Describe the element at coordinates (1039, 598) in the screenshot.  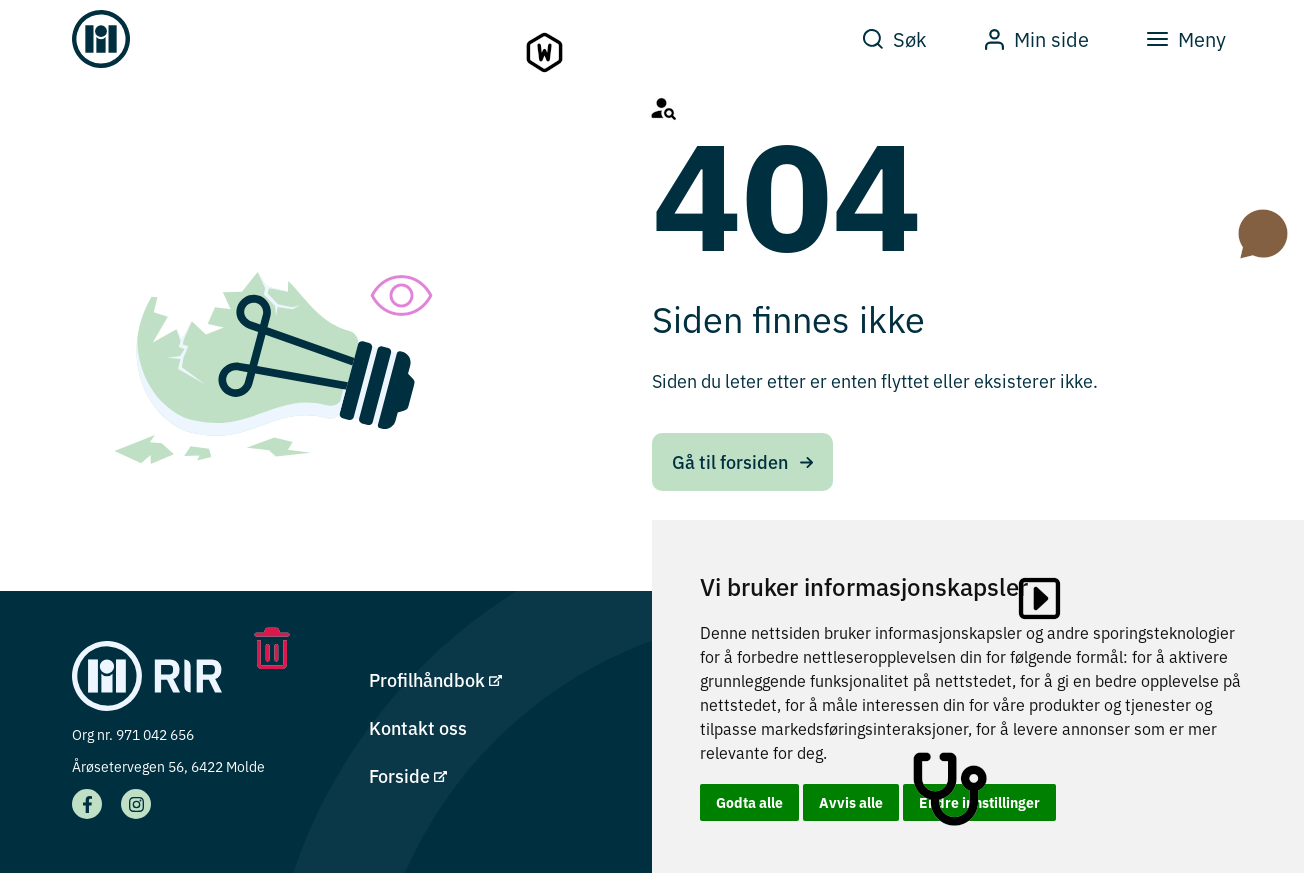
I see `play media or start video` at that location.